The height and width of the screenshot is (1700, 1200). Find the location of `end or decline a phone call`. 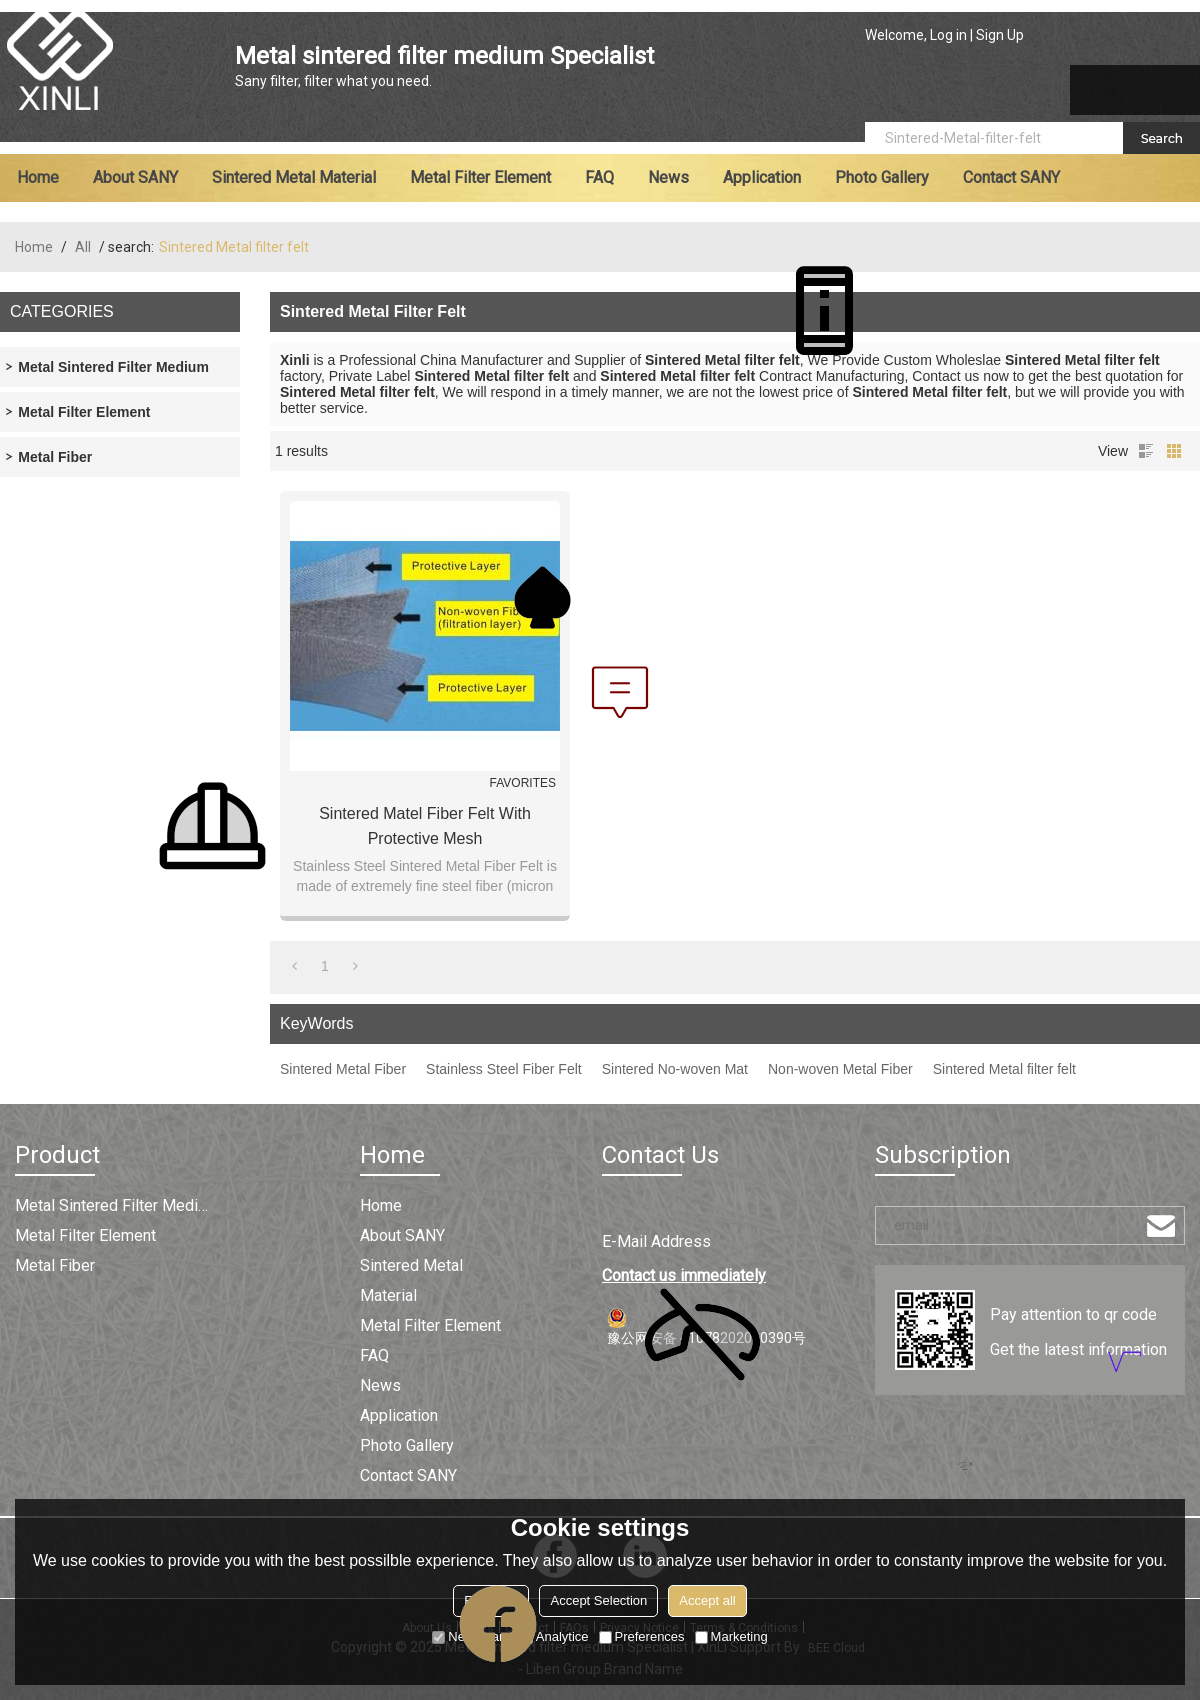

end or decline a phone call is located at coordinates (702, 1334).